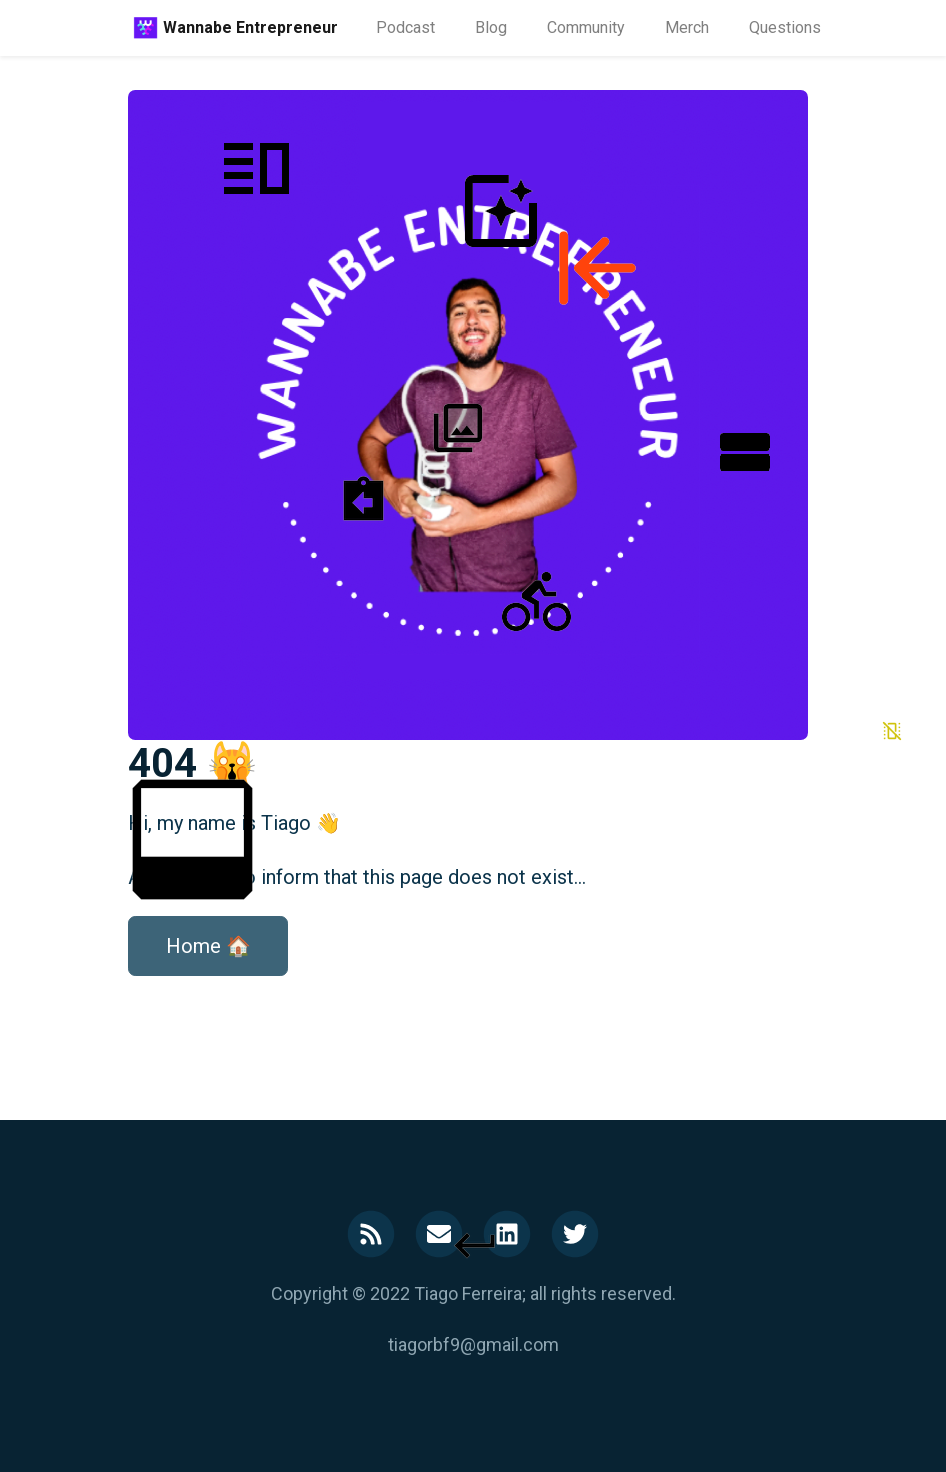 This screenshot has height=1472, width=946. I want to click on go back to the beginning, so click(596, 268).